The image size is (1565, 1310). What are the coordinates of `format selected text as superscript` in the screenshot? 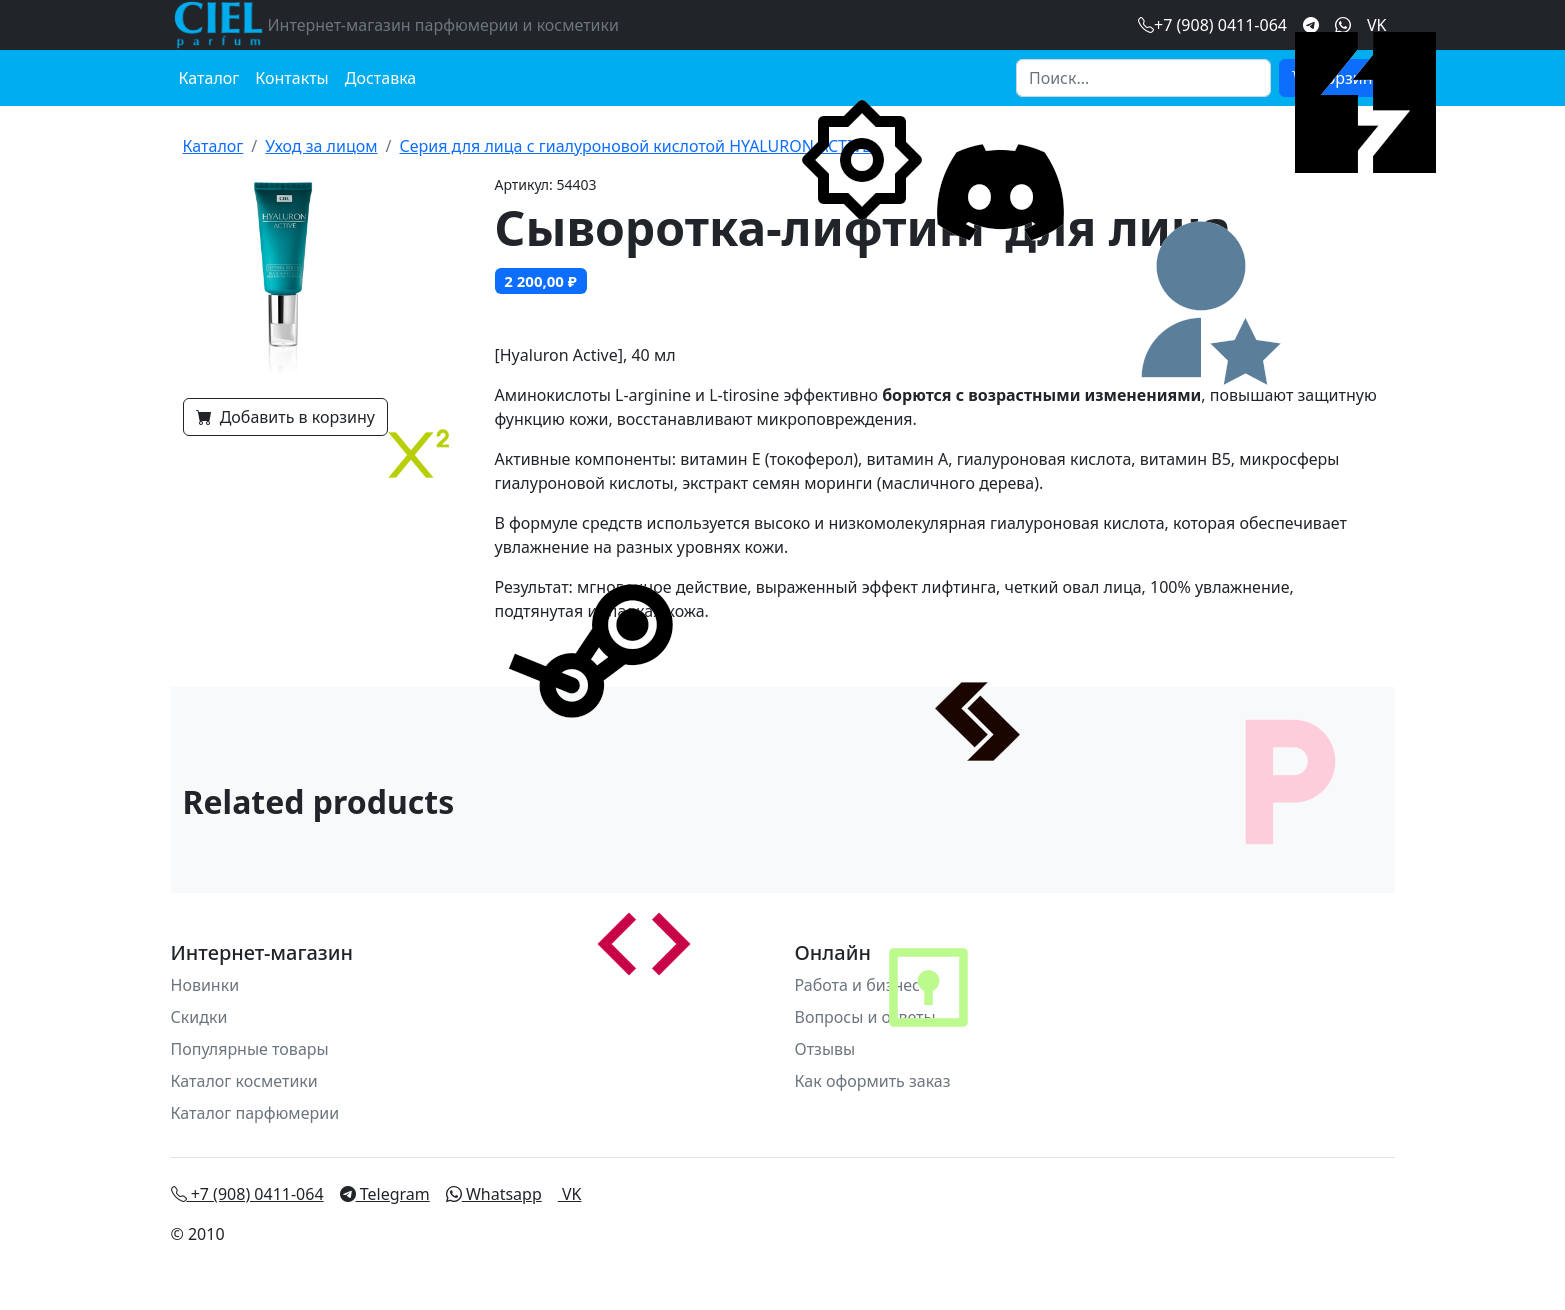 It's located at (415, 453).